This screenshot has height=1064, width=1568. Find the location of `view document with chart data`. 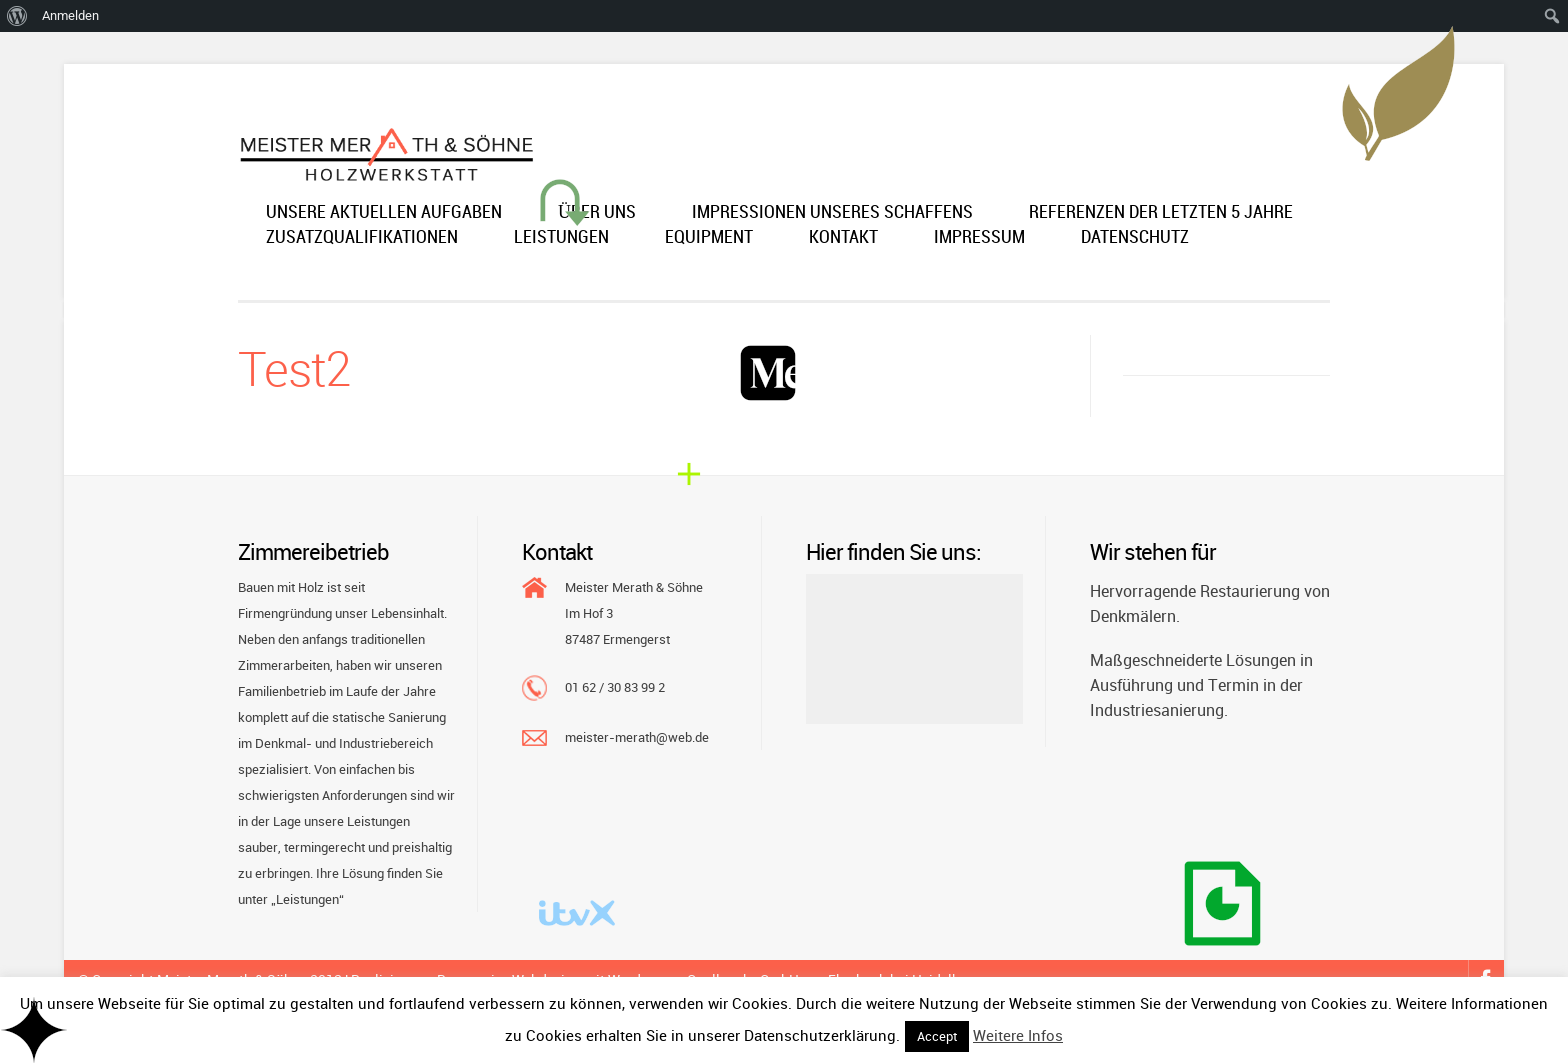

view document with chart data is located at coordinates (1222, 903).